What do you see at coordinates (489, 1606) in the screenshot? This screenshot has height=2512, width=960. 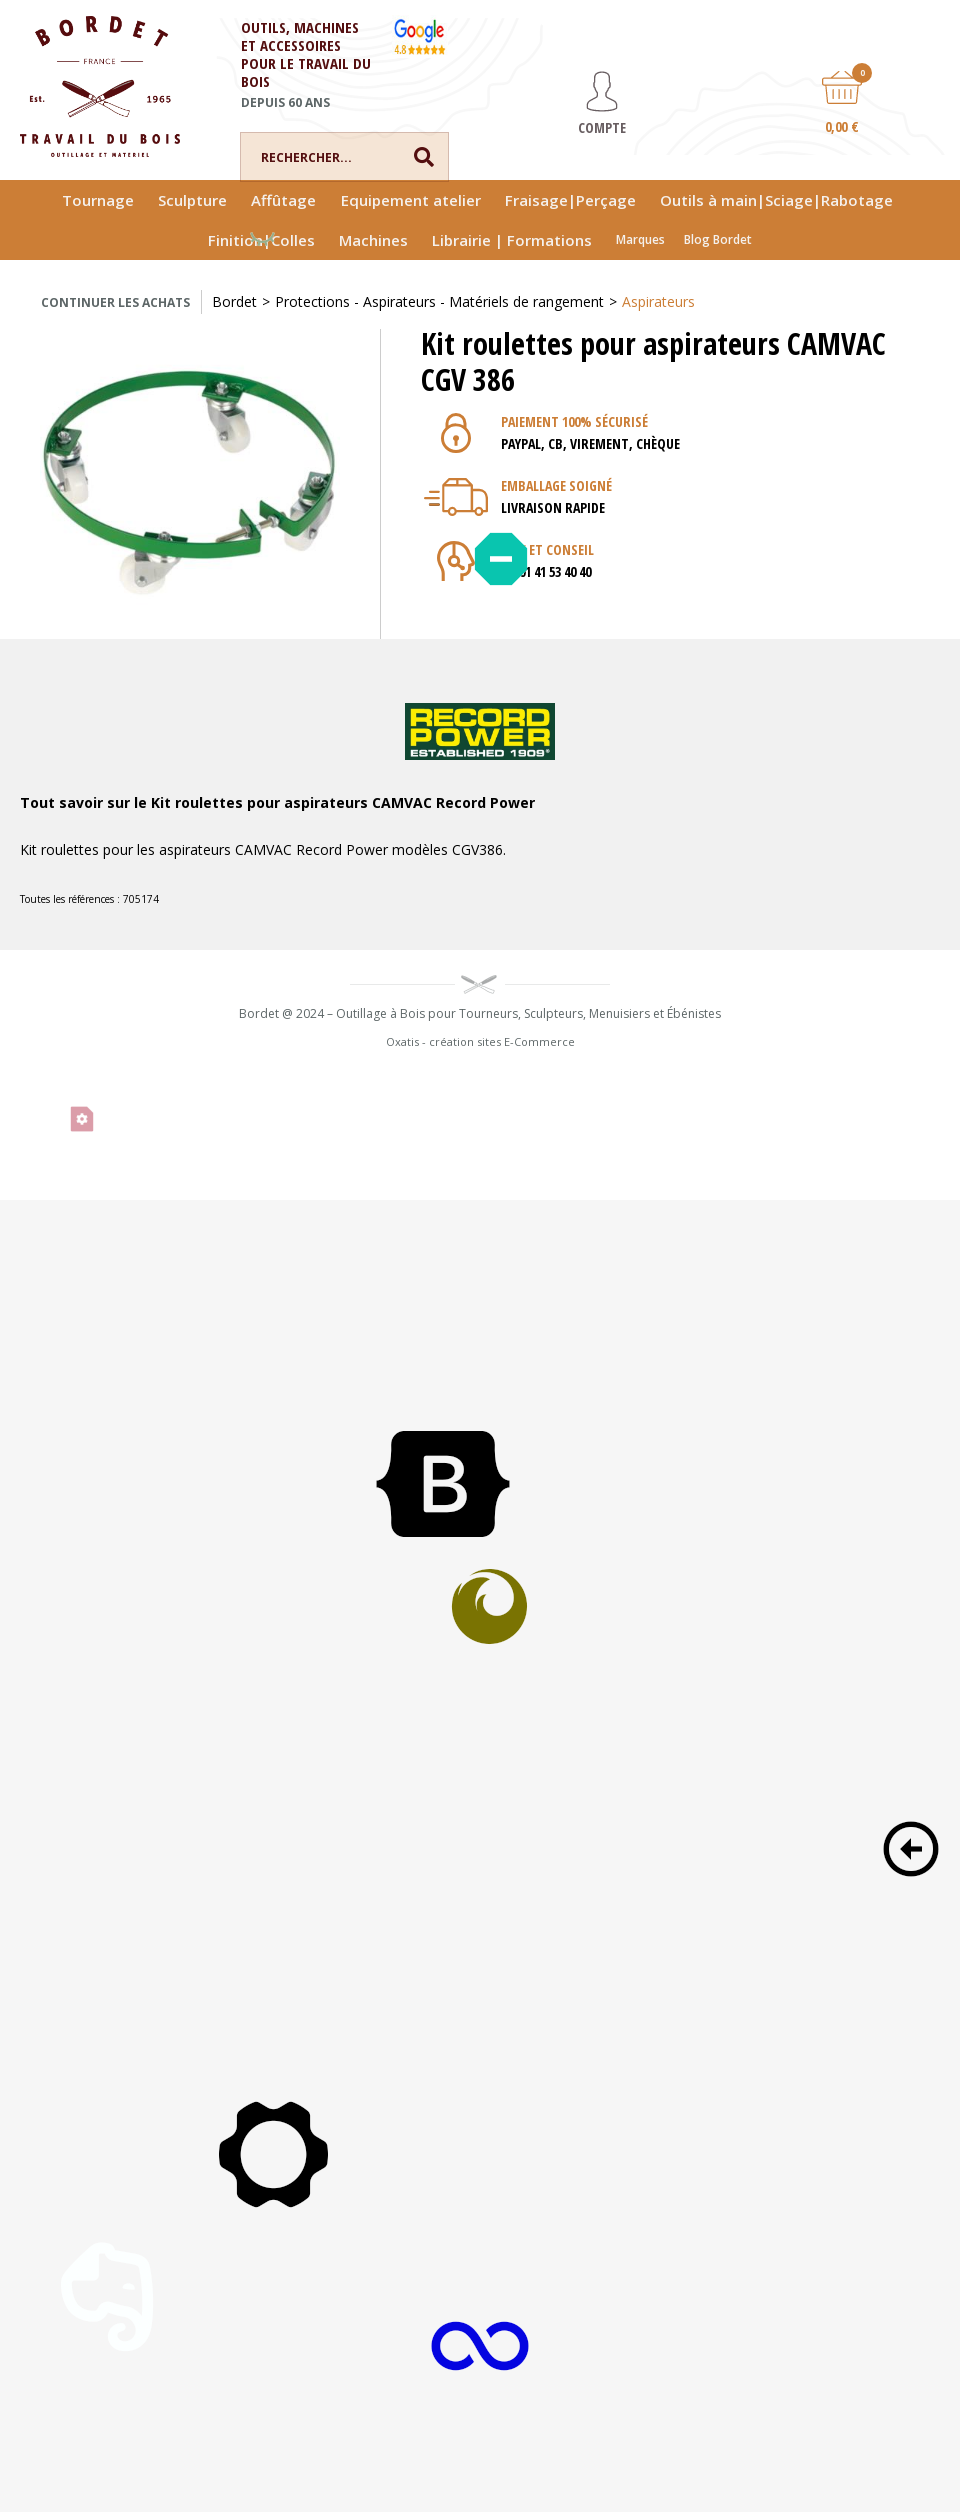 I see `open Firefox browser` at bounding box center [489, 1606].